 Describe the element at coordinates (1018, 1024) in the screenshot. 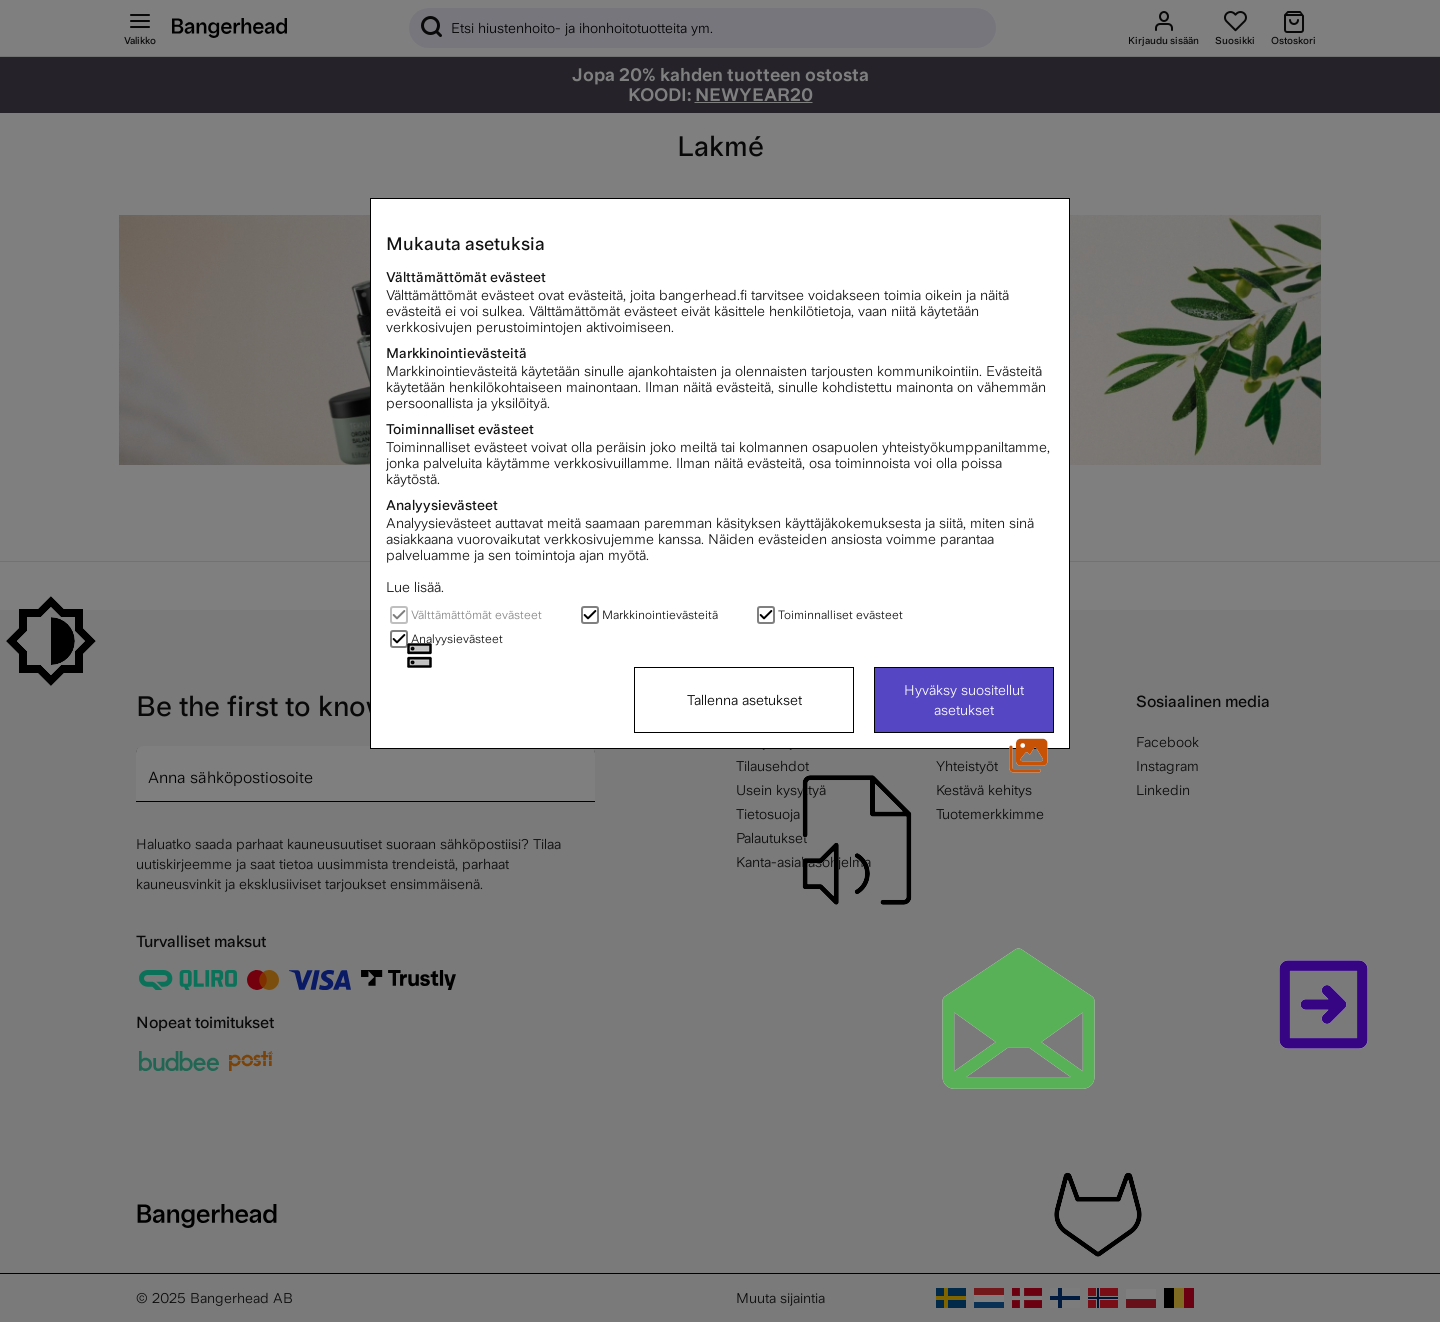

I see `view an opened or read email message` at that location.